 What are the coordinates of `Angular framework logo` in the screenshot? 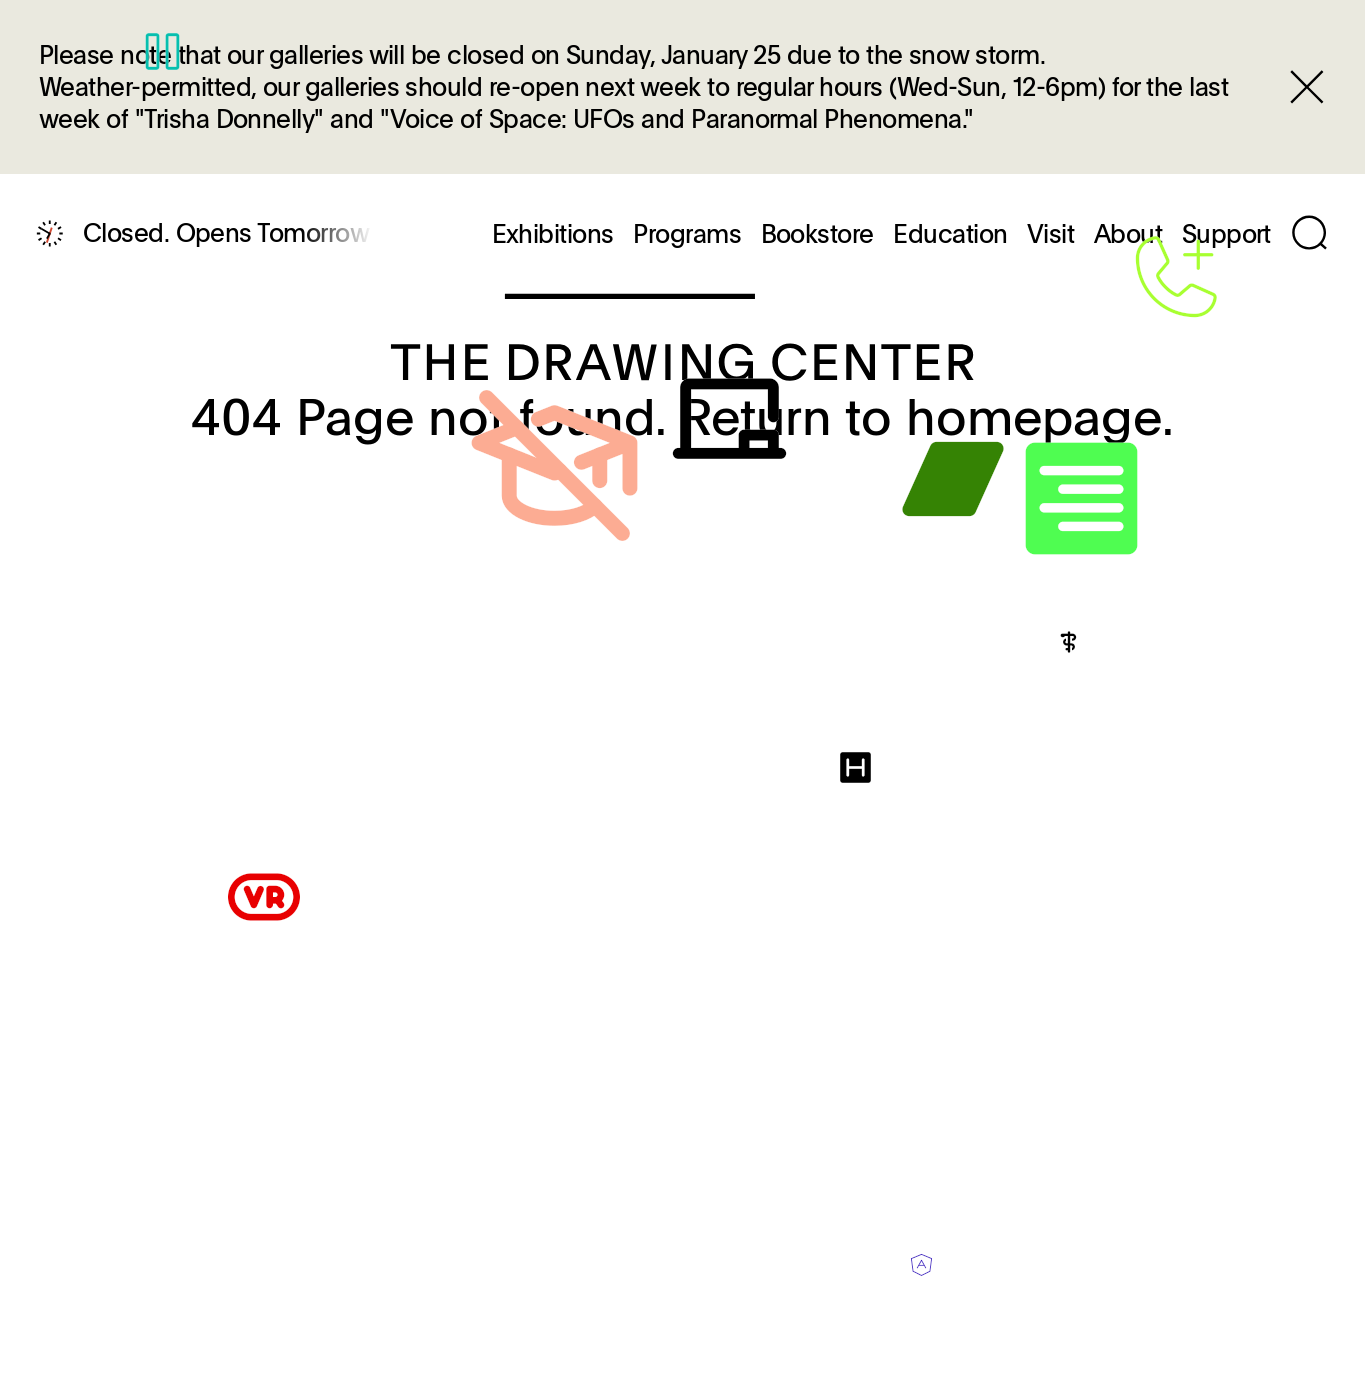 It's located at (921, 1264).